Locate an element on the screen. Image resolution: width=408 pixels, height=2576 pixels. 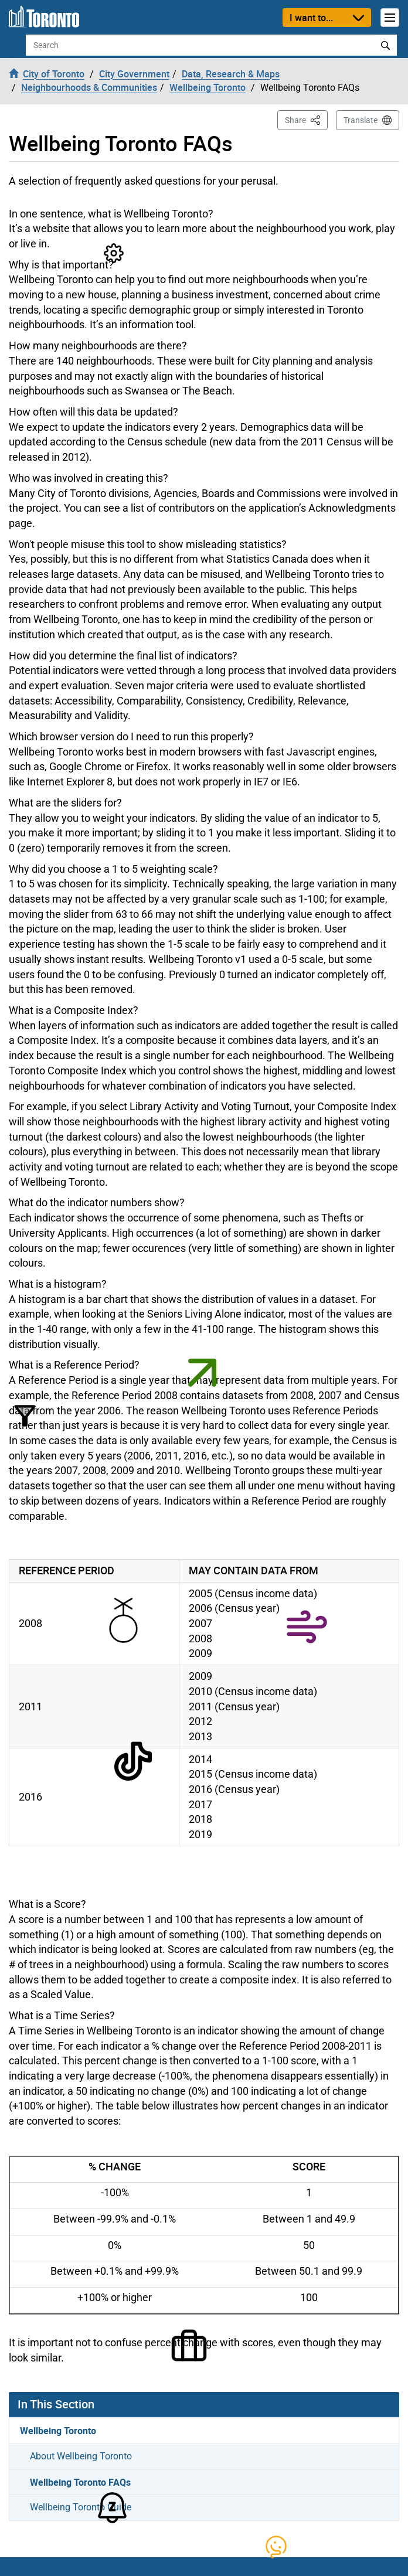
mute notifications or enable sleep mode is located at coordinates (112, 2507).